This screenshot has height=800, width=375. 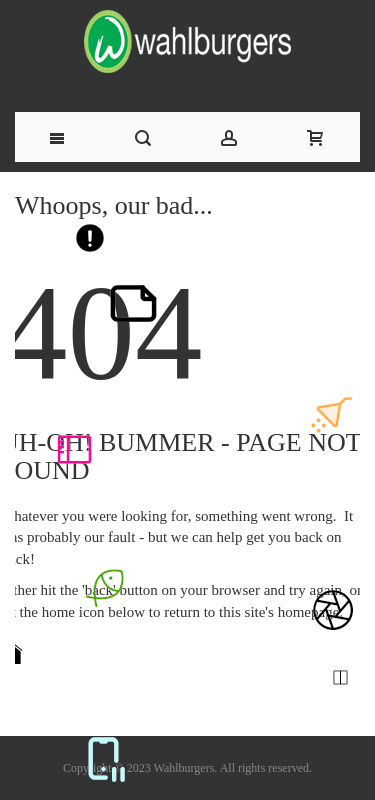 What do you see at coordinates (333, 610) in the screenshot?
I see `open camera settings` at bounding box center [333, 610].